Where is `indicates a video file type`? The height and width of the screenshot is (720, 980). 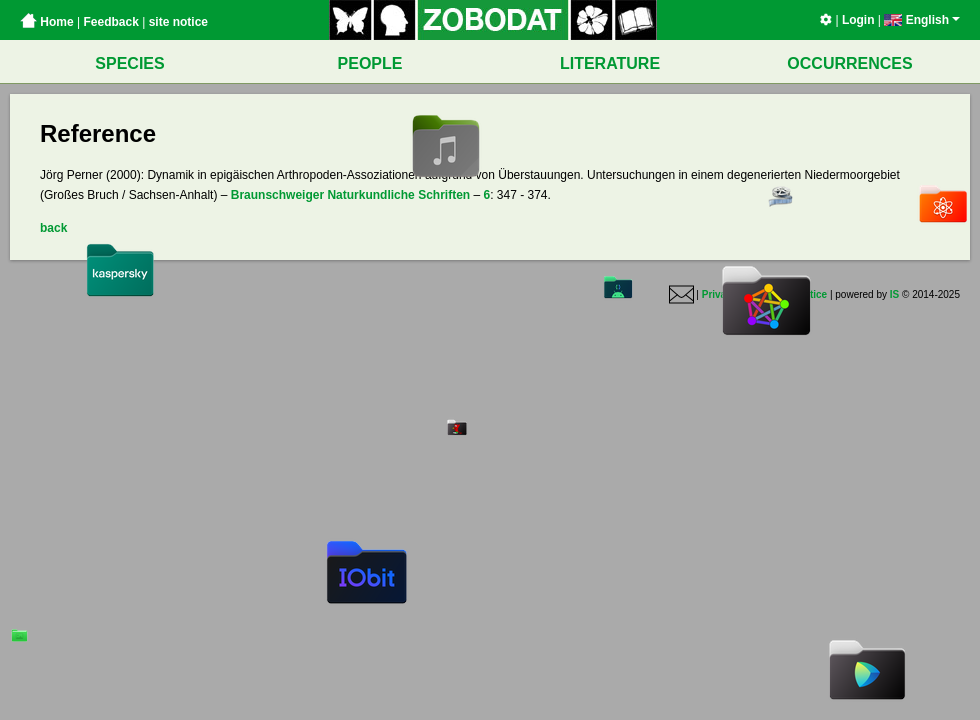
indicates a video file type is located at coordinates (780, 197).